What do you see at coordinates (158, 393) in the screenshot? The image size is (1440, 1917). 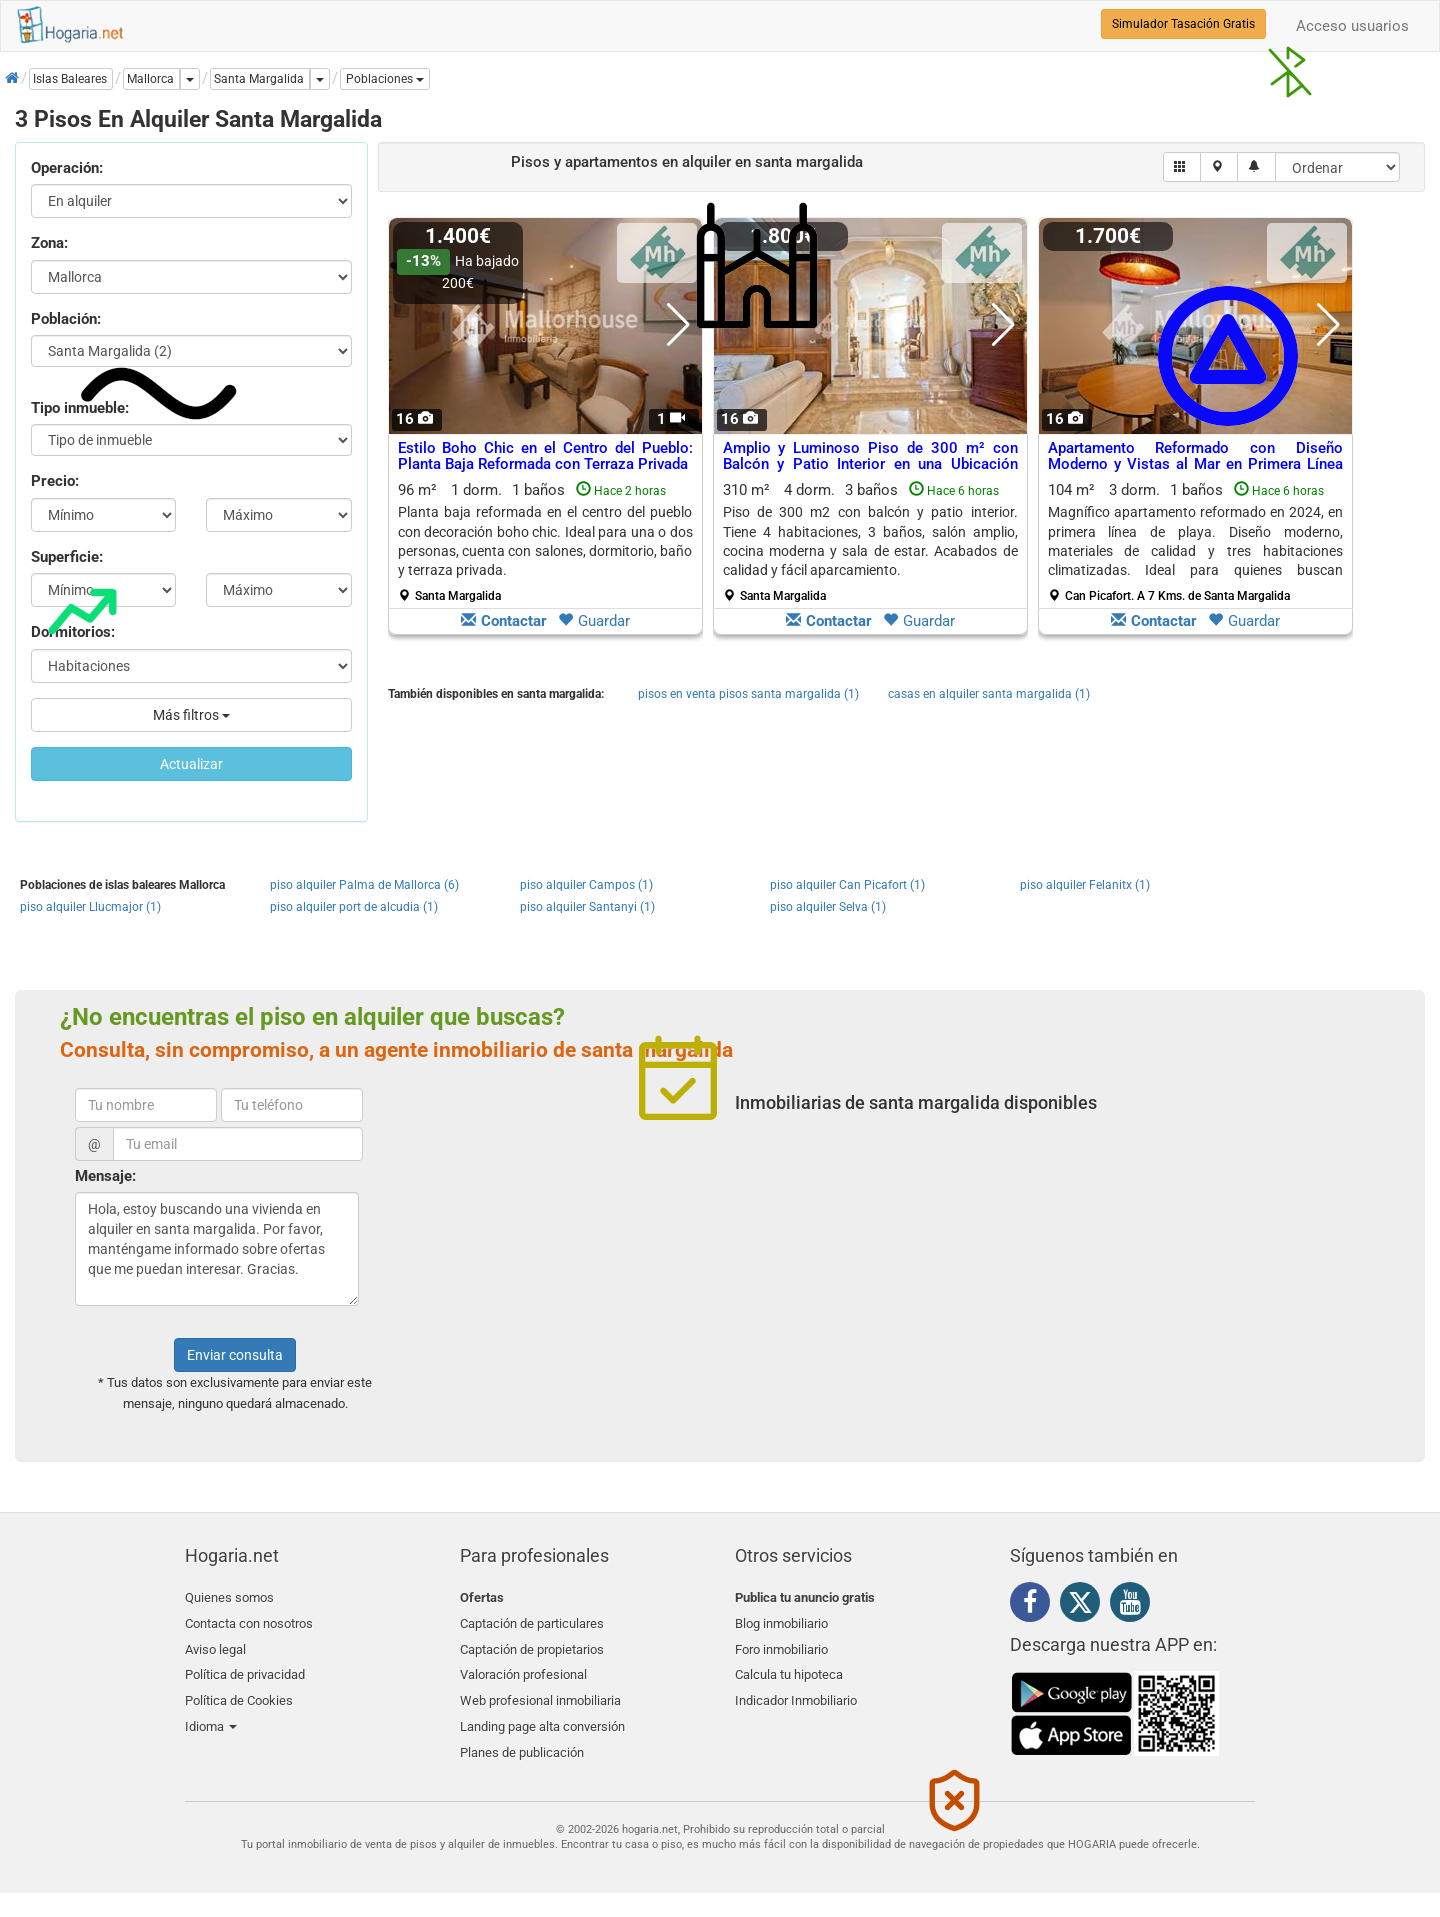 I see `indicates approximate or similar value` at bounding box center [158, 393].